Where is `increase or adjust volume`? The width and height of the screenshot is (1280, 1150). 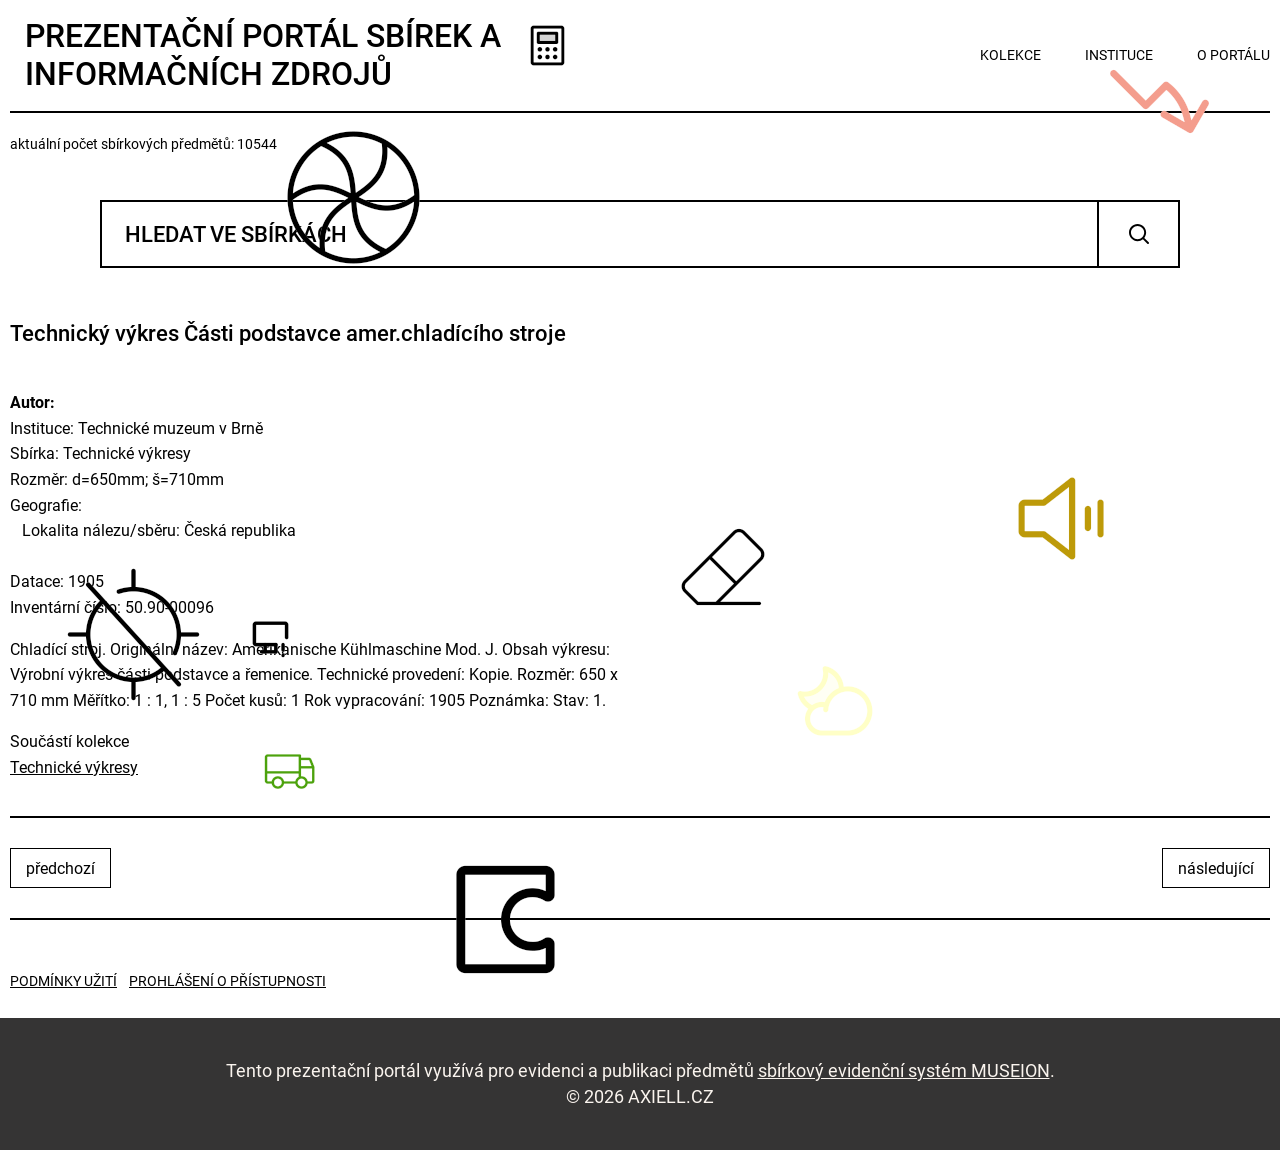 increase or adjust volume is located at coordinates (1059, 518).